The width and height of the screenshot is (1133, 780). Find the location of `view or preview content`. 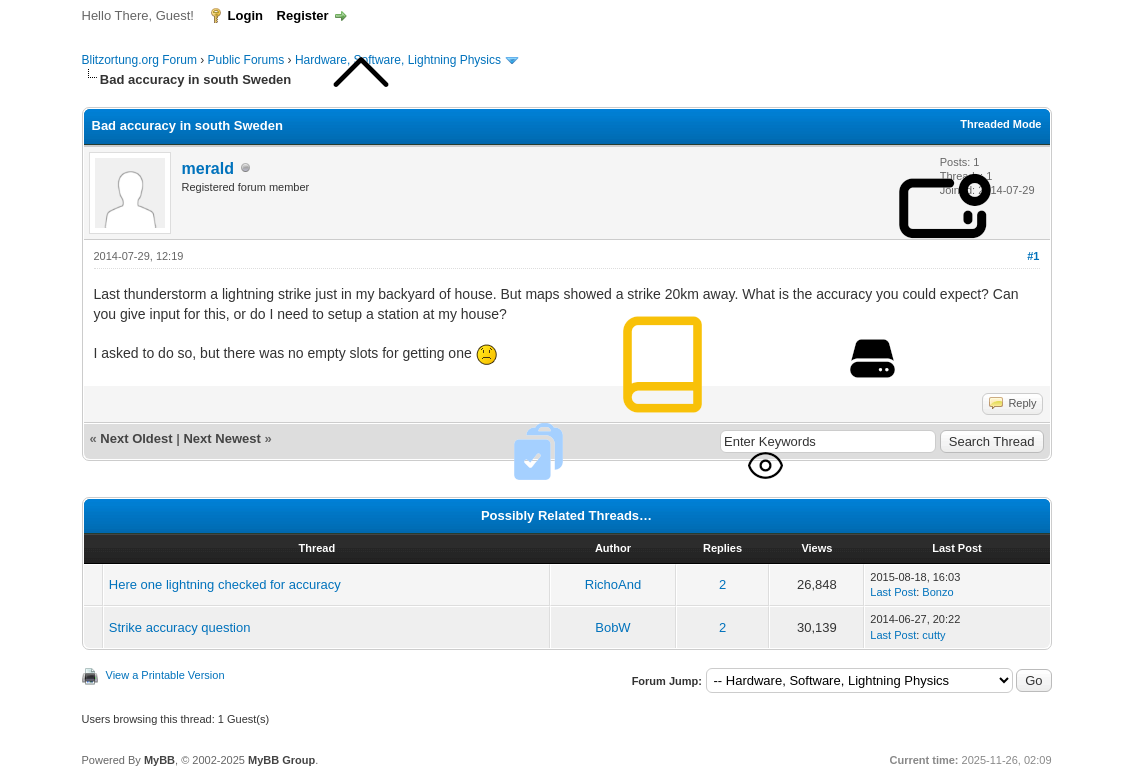

view or preview content is located at coordinates (765, 465).